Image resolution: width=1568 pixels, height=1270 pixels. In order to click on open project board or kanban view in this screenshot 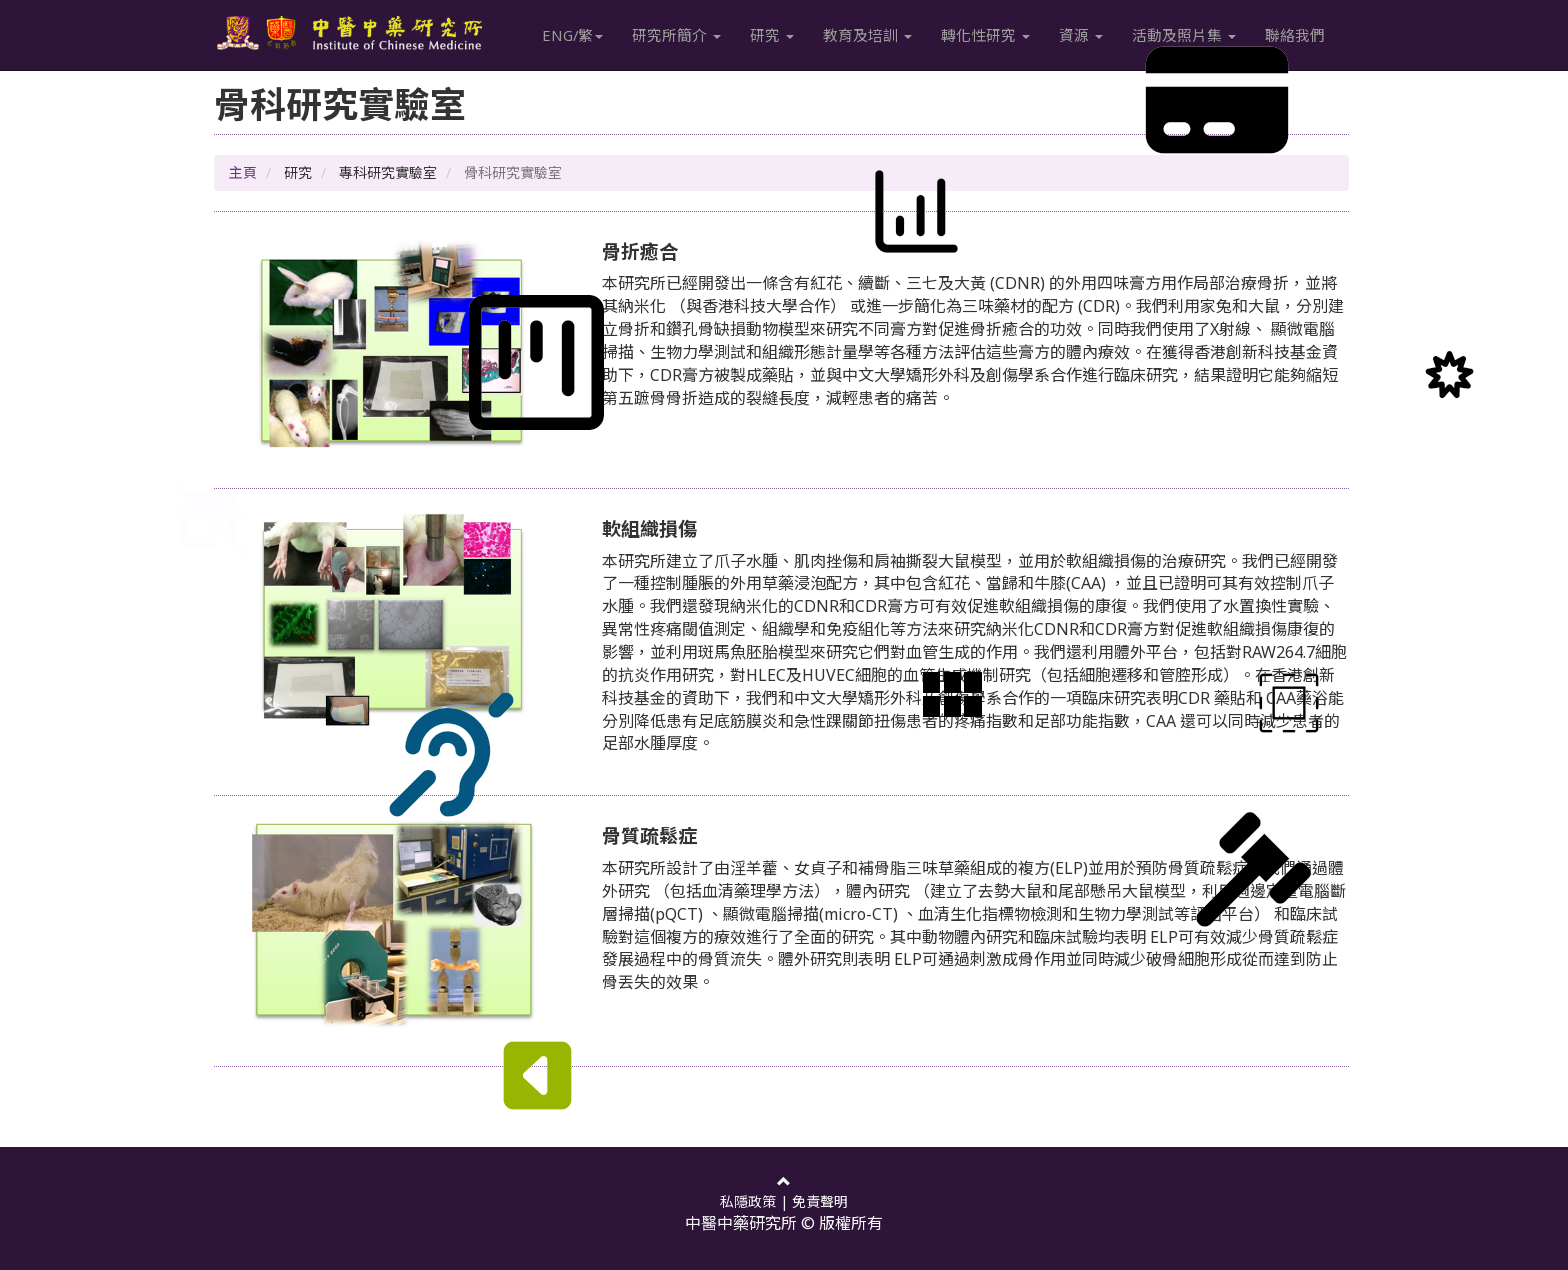, I will do `click(536, 362)`.